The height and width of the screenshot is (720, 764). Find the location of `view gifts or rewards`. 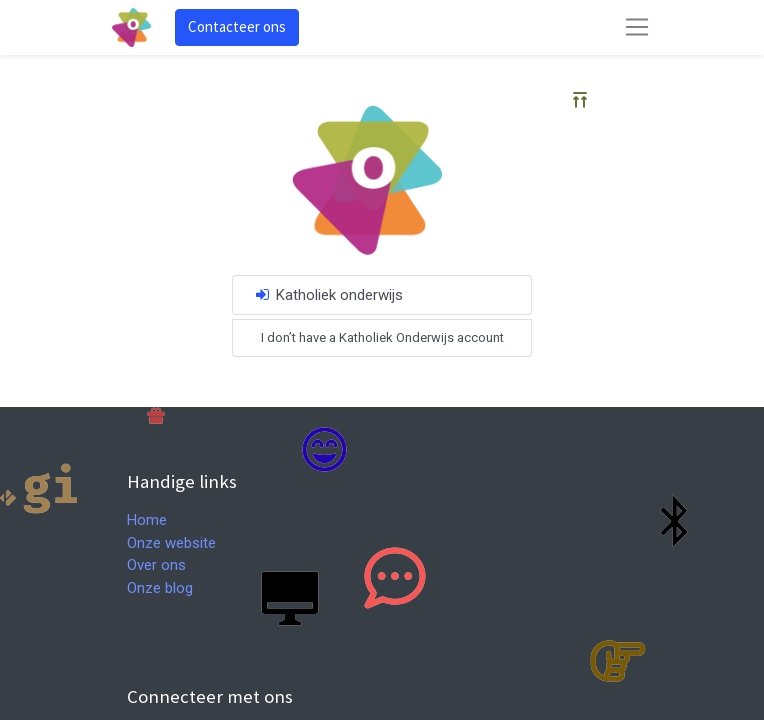

view gifts or rewards is located at coordinates (156, 416).